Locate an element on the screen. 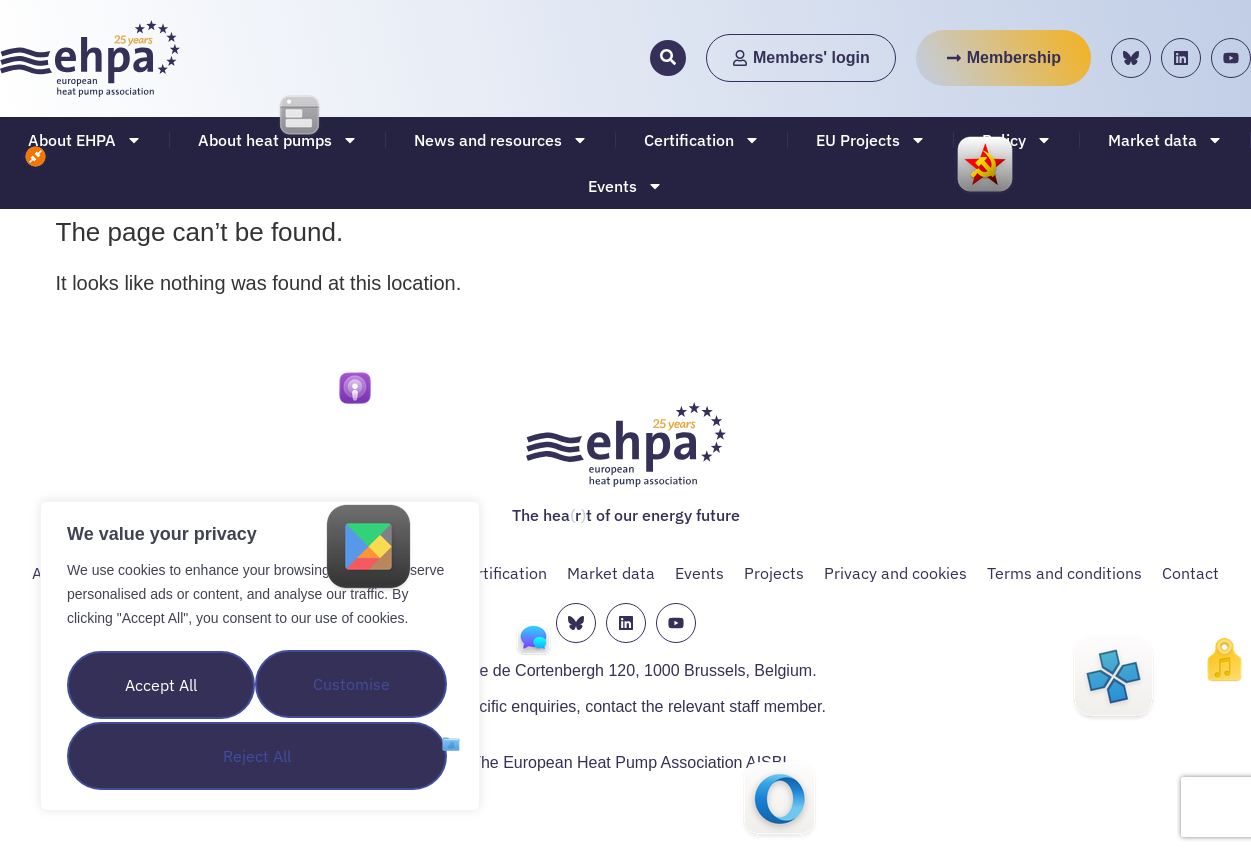 The width and height of the screenshot is (1251, 851). open EarTag music metadata editor is located at coordinates (1224, 659).